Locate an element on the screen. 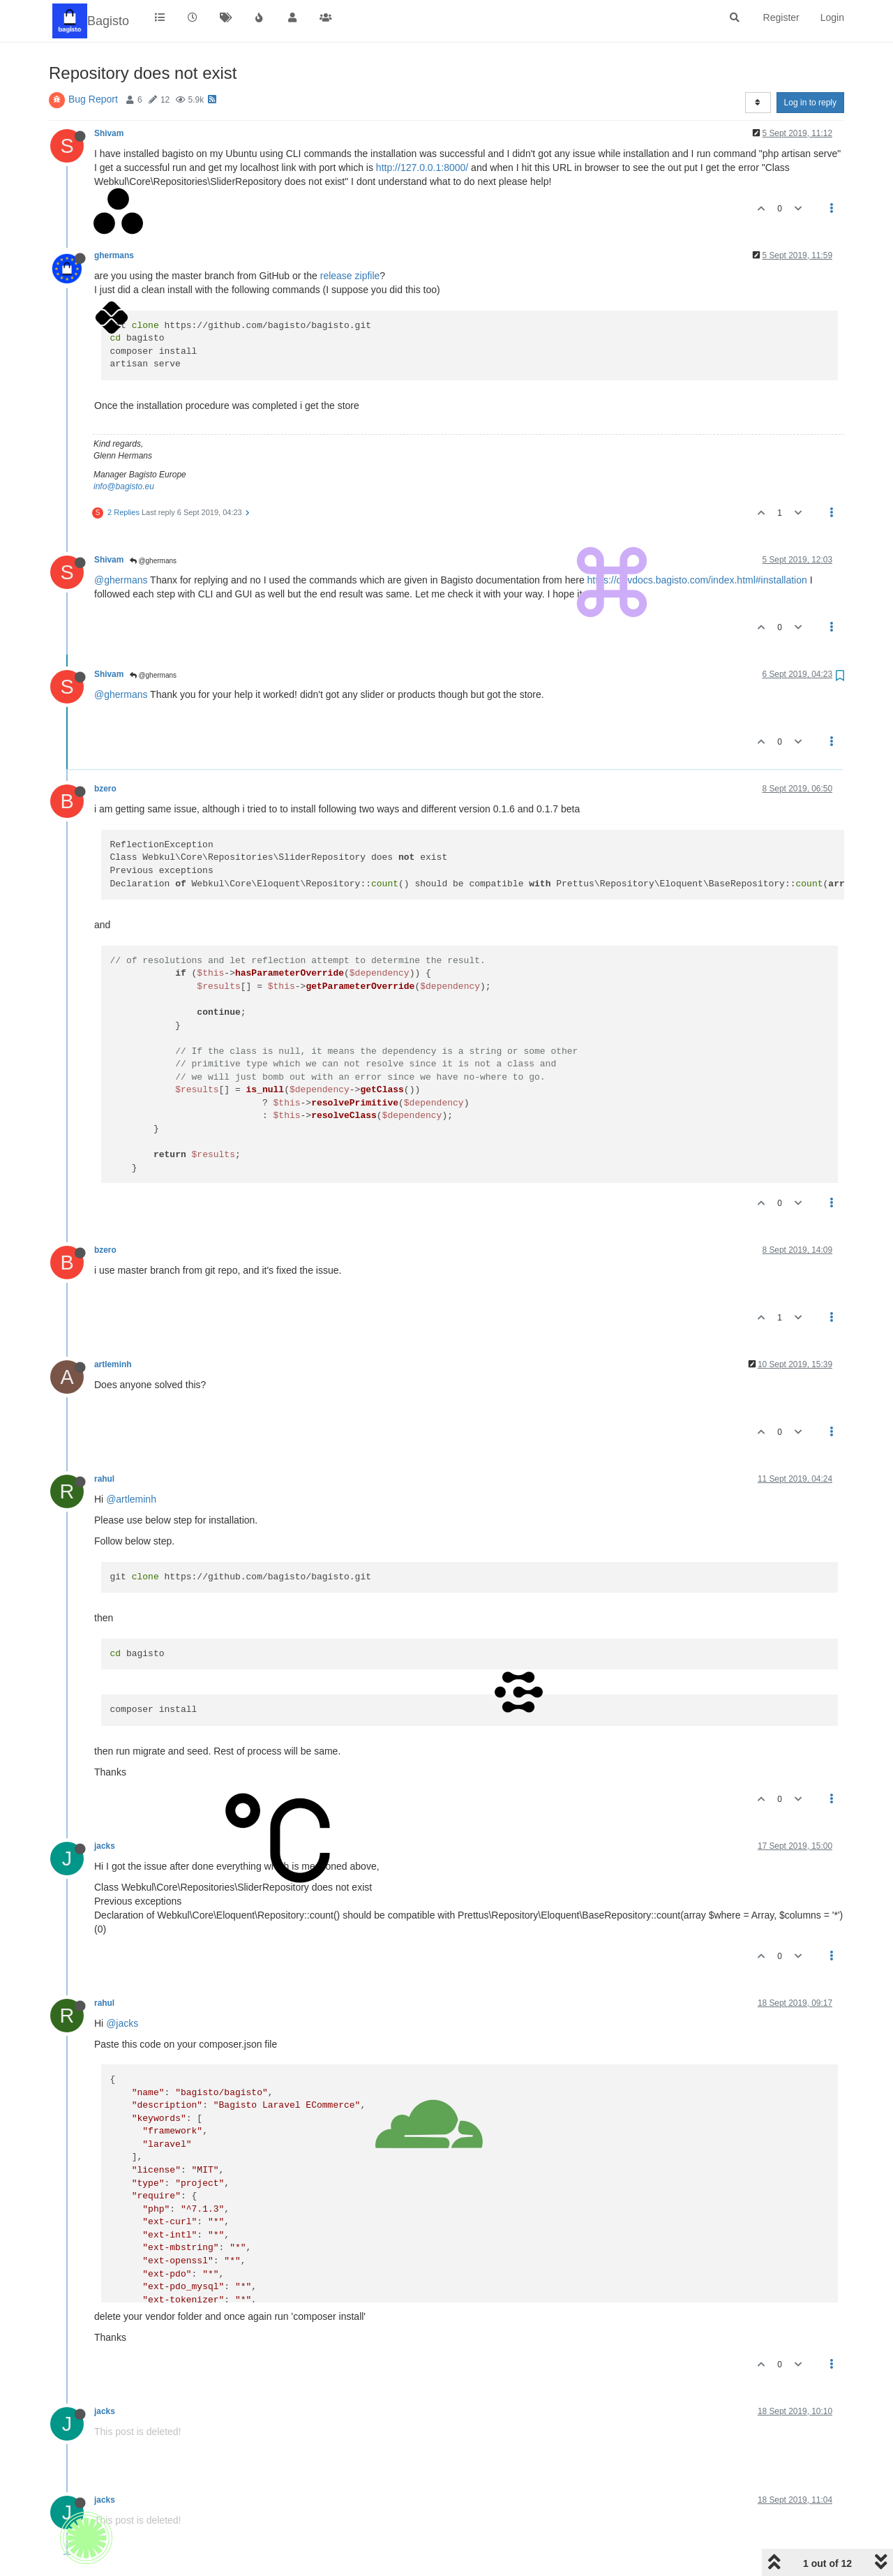 The height and width of the screenshot is (2576, 893). open the Clarifai app or service is located at coordinates (518, 1692).